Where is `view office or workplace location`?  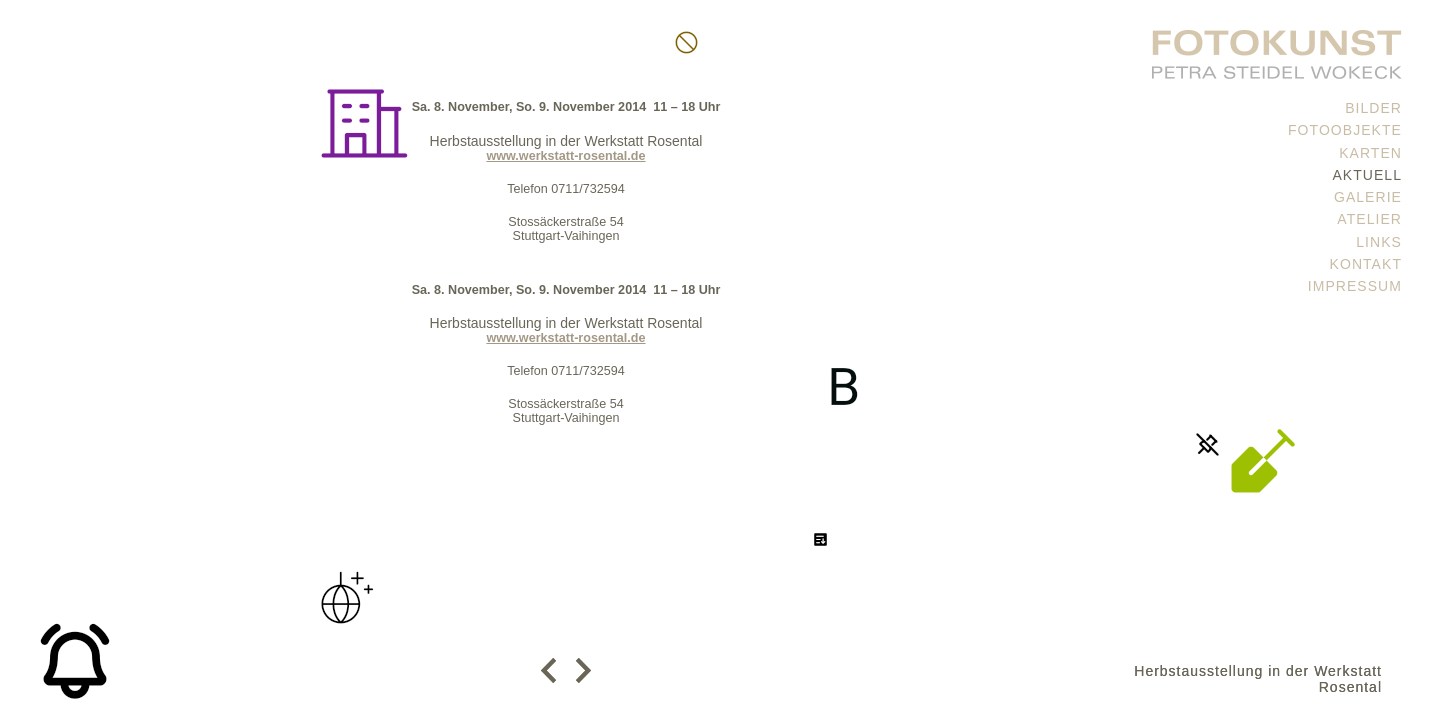 view office or workplace location is located at coordinates (361, 123).